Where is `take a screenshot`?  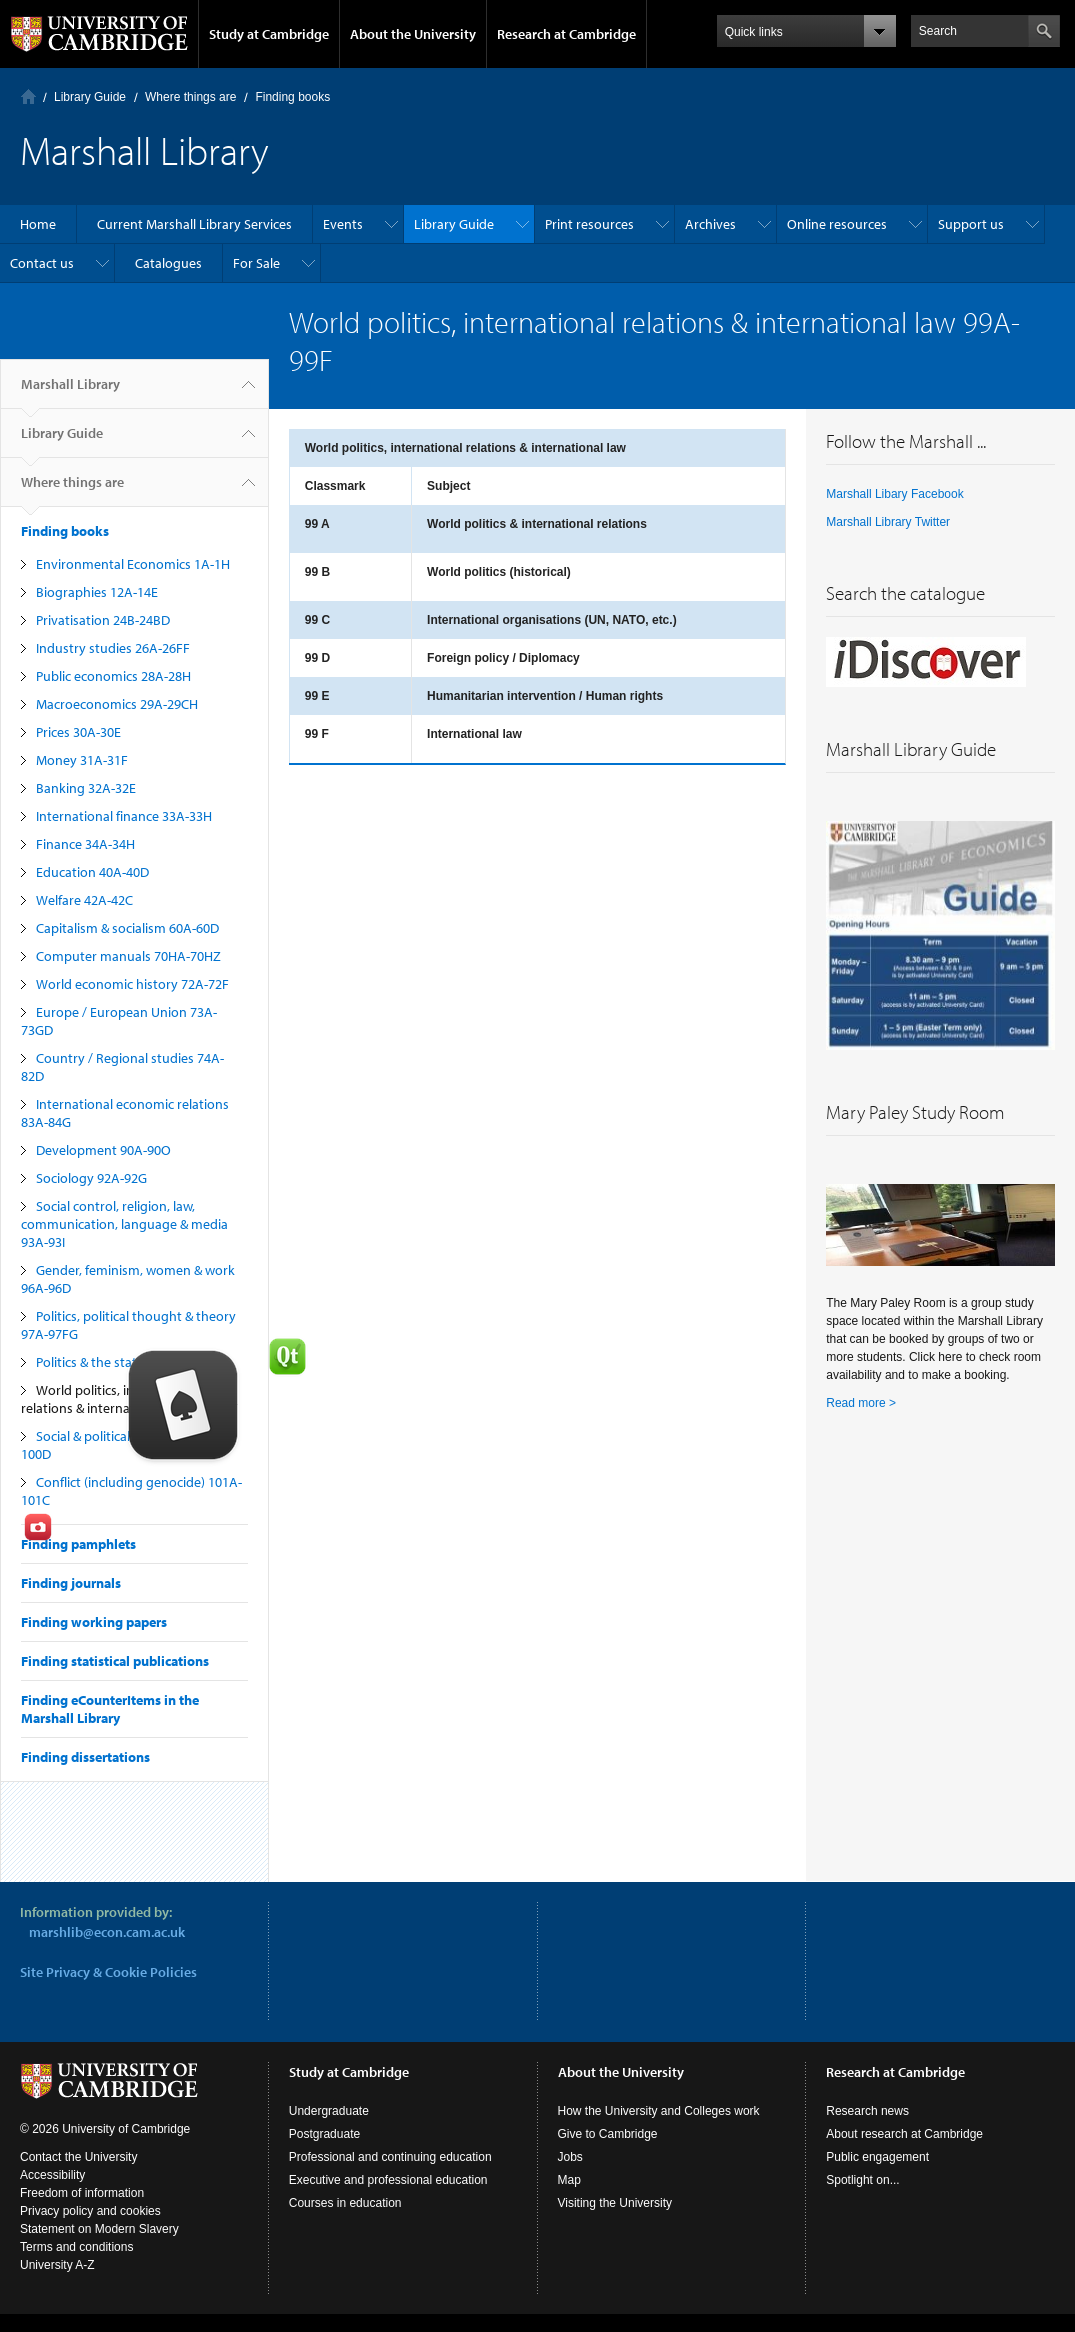
take a screenshot is located at coordinates (38, 1527).